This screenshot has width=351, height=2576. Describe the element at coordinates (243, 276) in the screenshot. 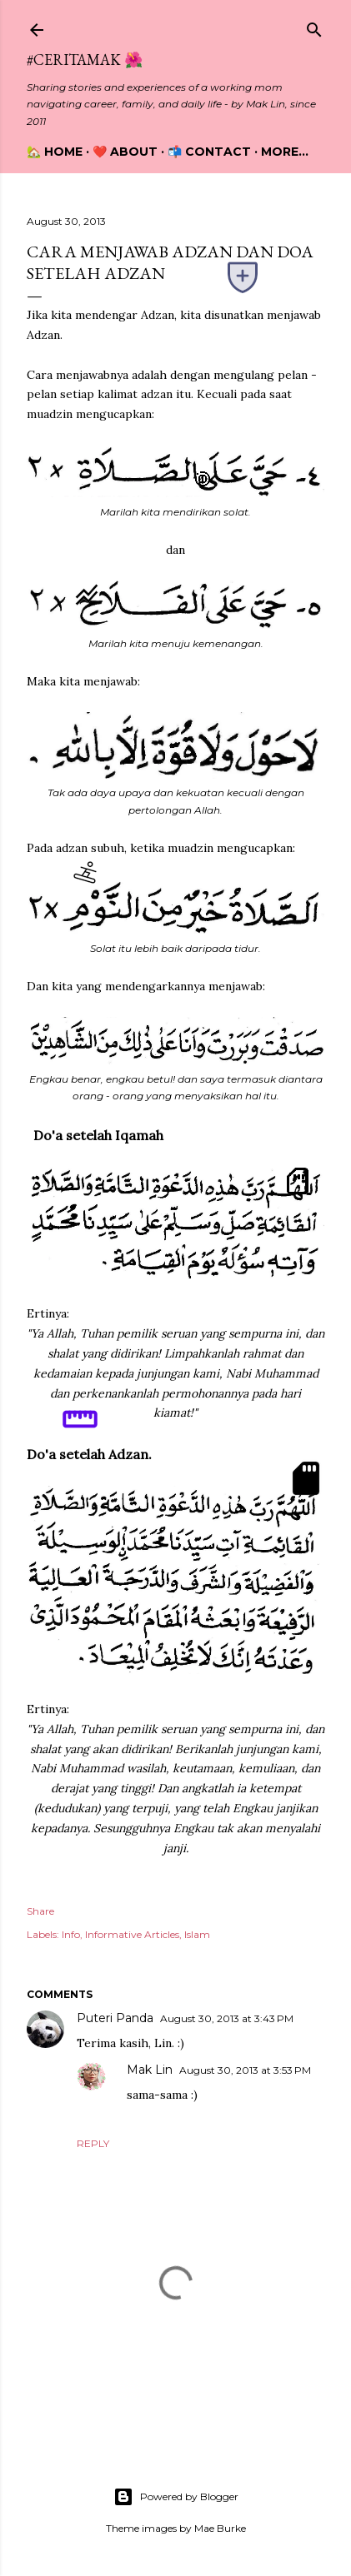

I see `add new security protection` at that location.